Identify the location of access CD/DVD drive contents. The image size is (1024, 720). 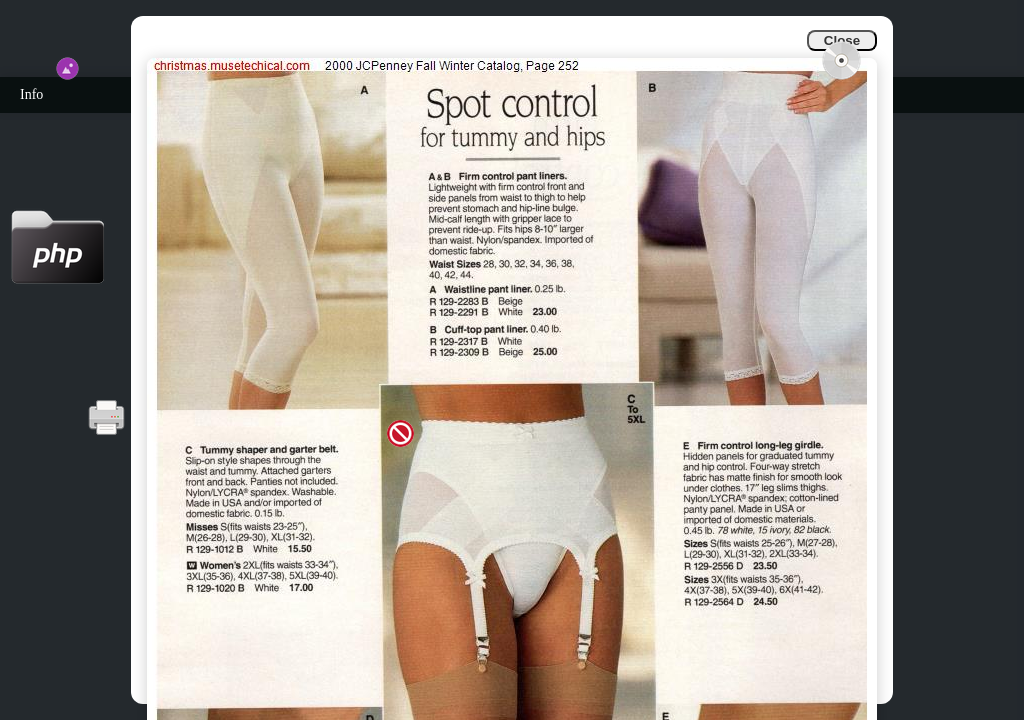
(841, 60).